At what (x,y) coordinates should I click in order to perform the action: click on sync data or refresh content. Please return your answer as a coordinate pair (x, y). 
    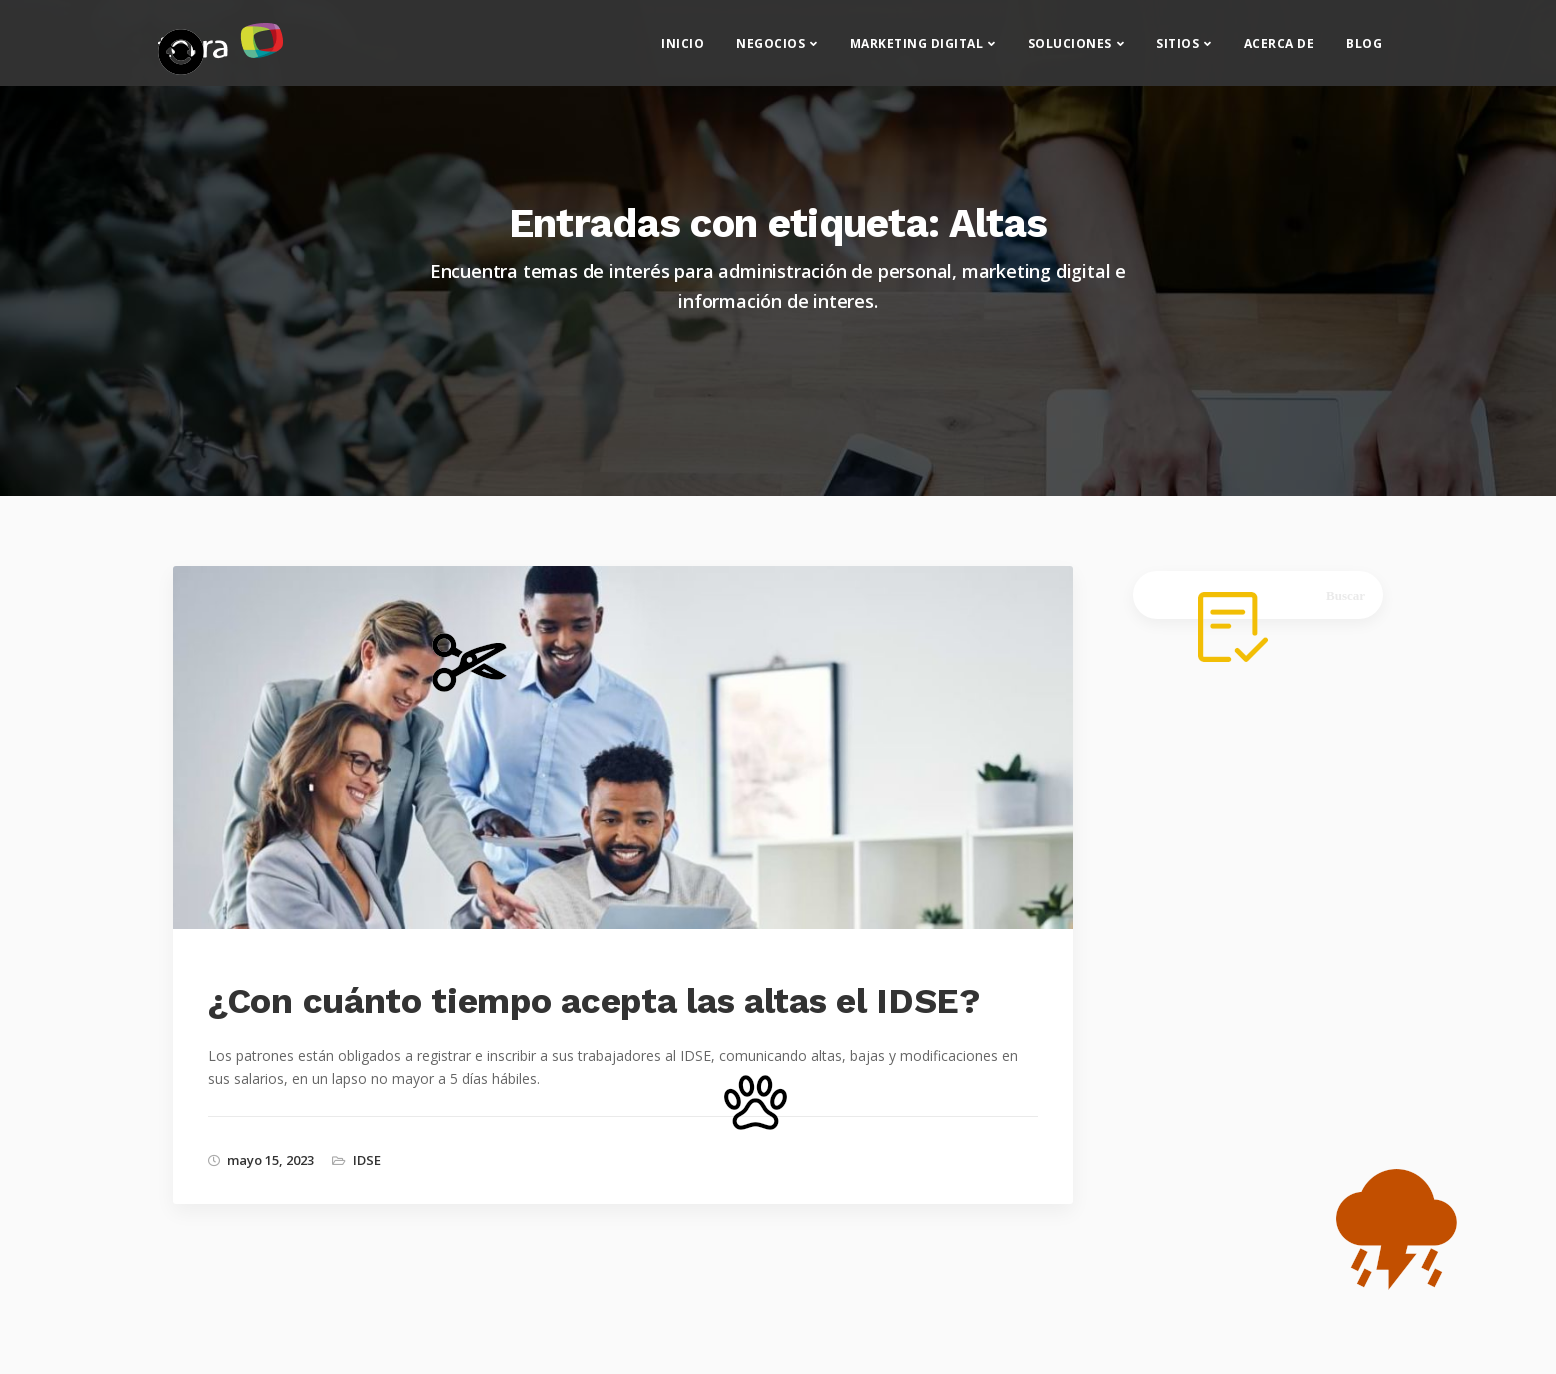
    Looking at the image, I should click on (181, 52).